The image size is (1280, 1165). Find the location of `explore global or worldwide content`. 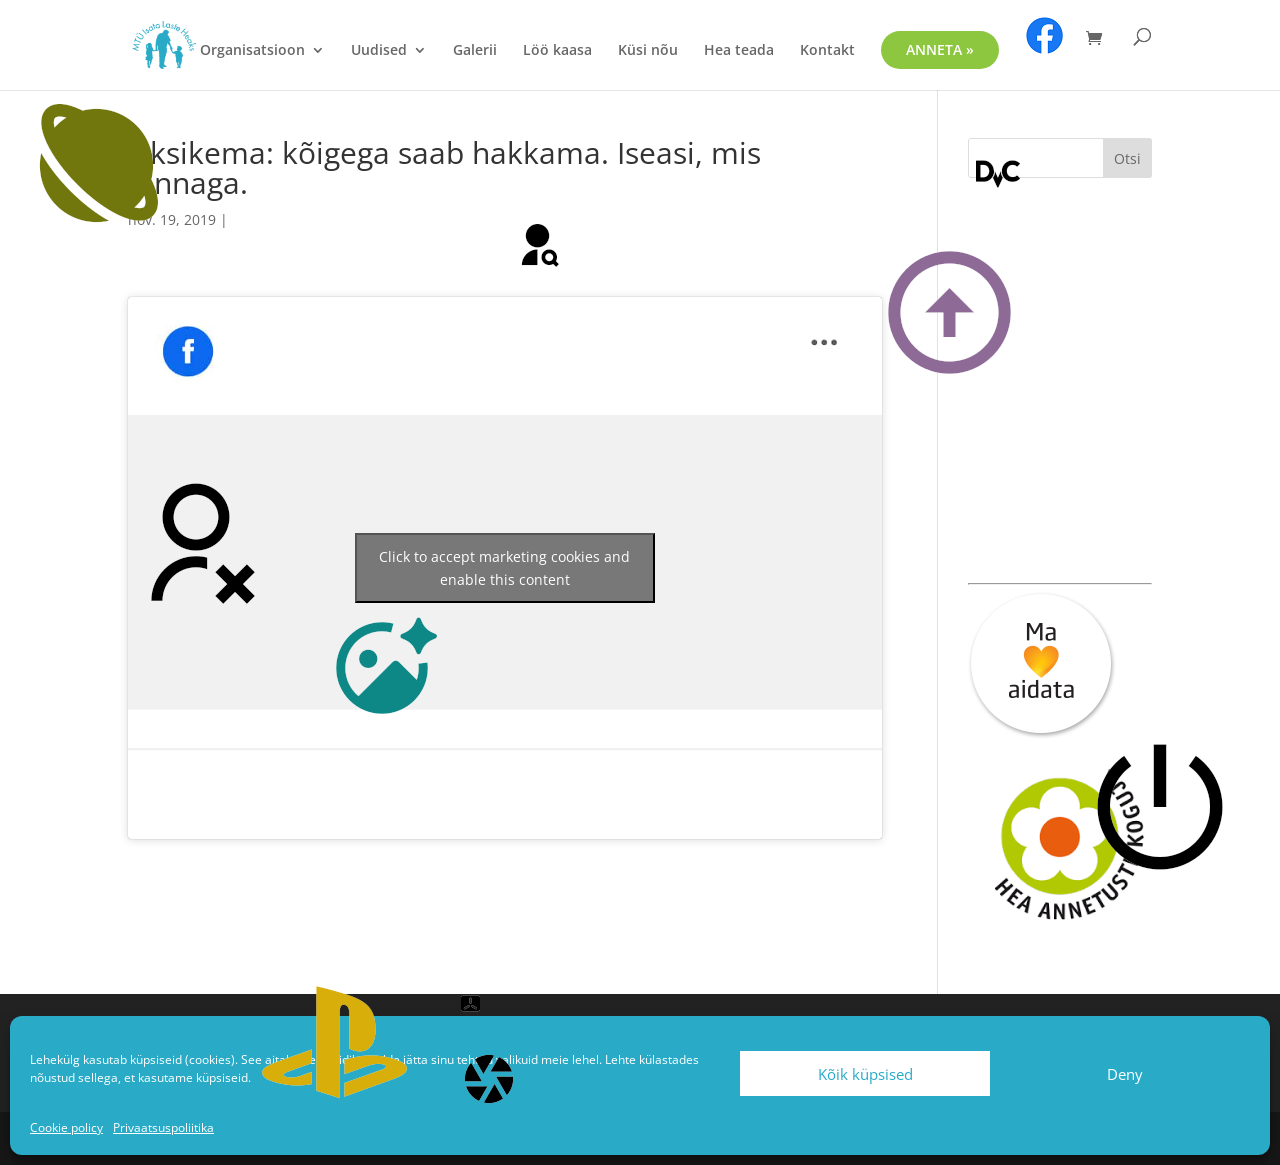

explore global or worldwide content is located at coordinates (96, 165).